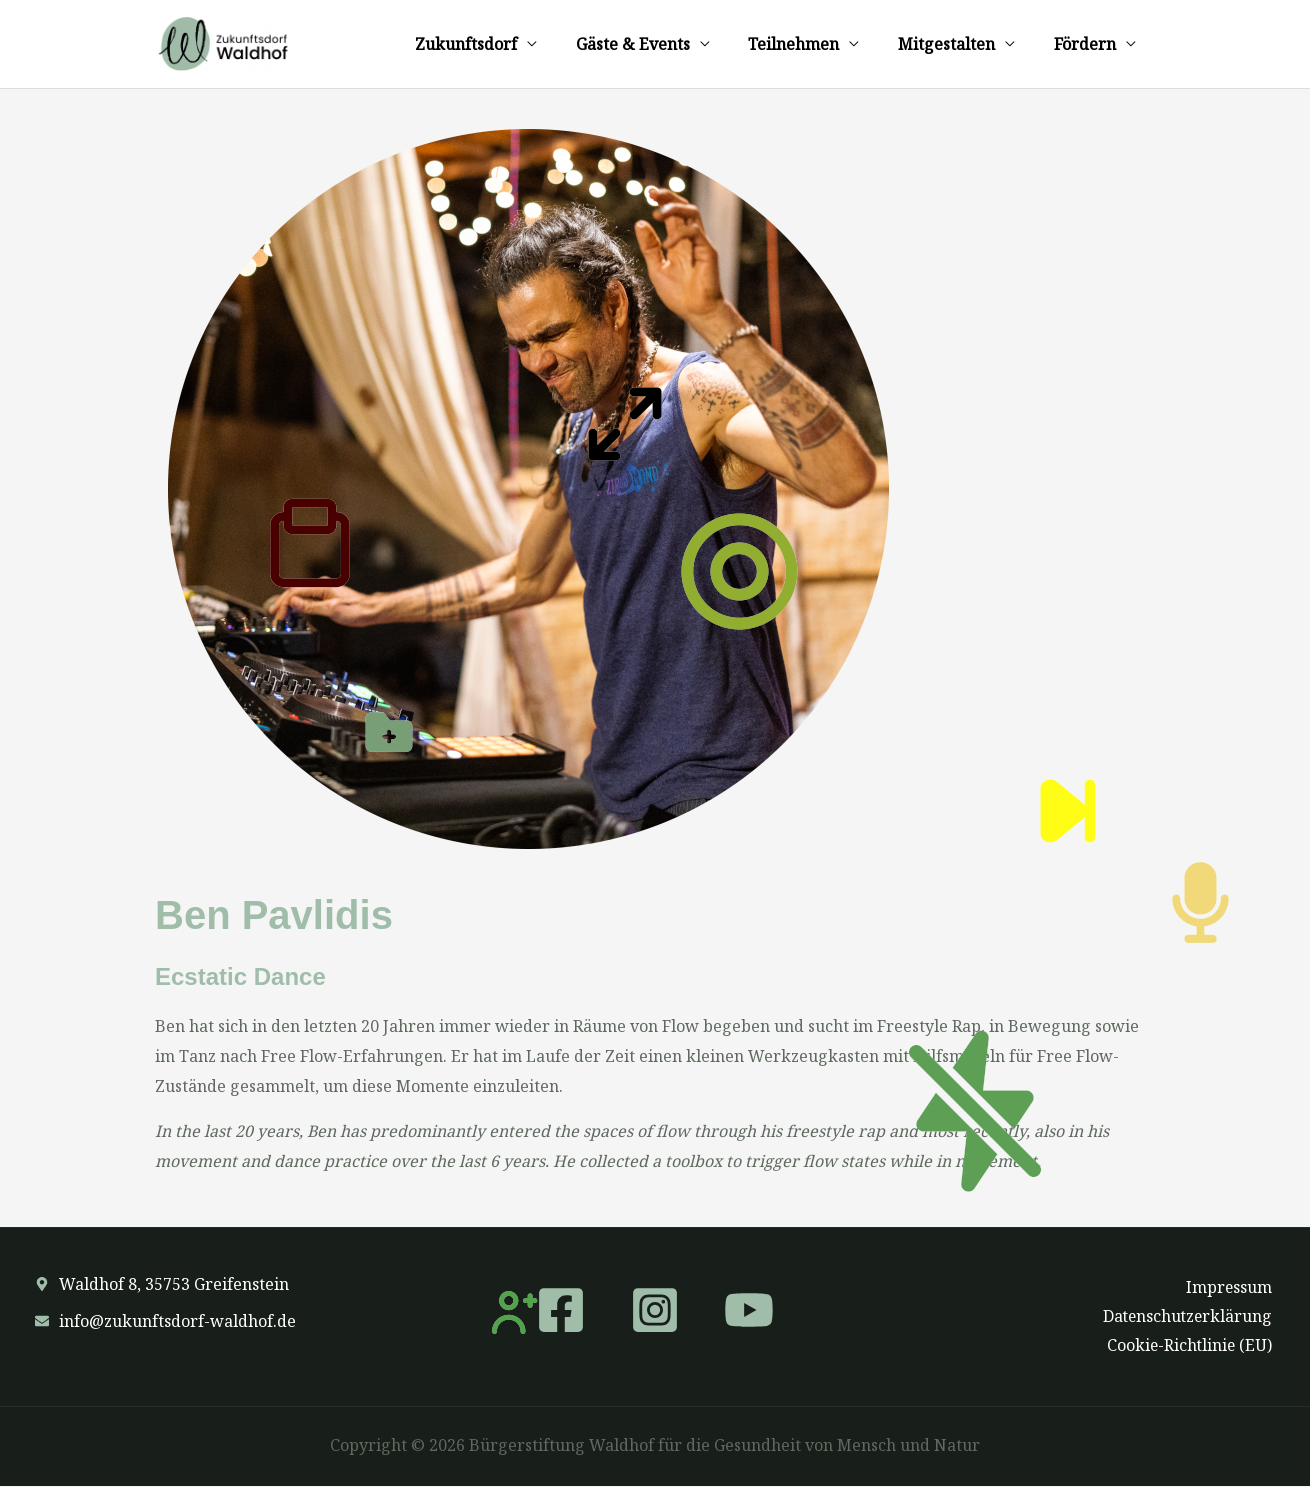 The width and height of the screenshot is (1310, 1487). What do you see at coordinates (739, 571) in the screenshot?
I see `selected radio button option` at bounding box center [739, 571].